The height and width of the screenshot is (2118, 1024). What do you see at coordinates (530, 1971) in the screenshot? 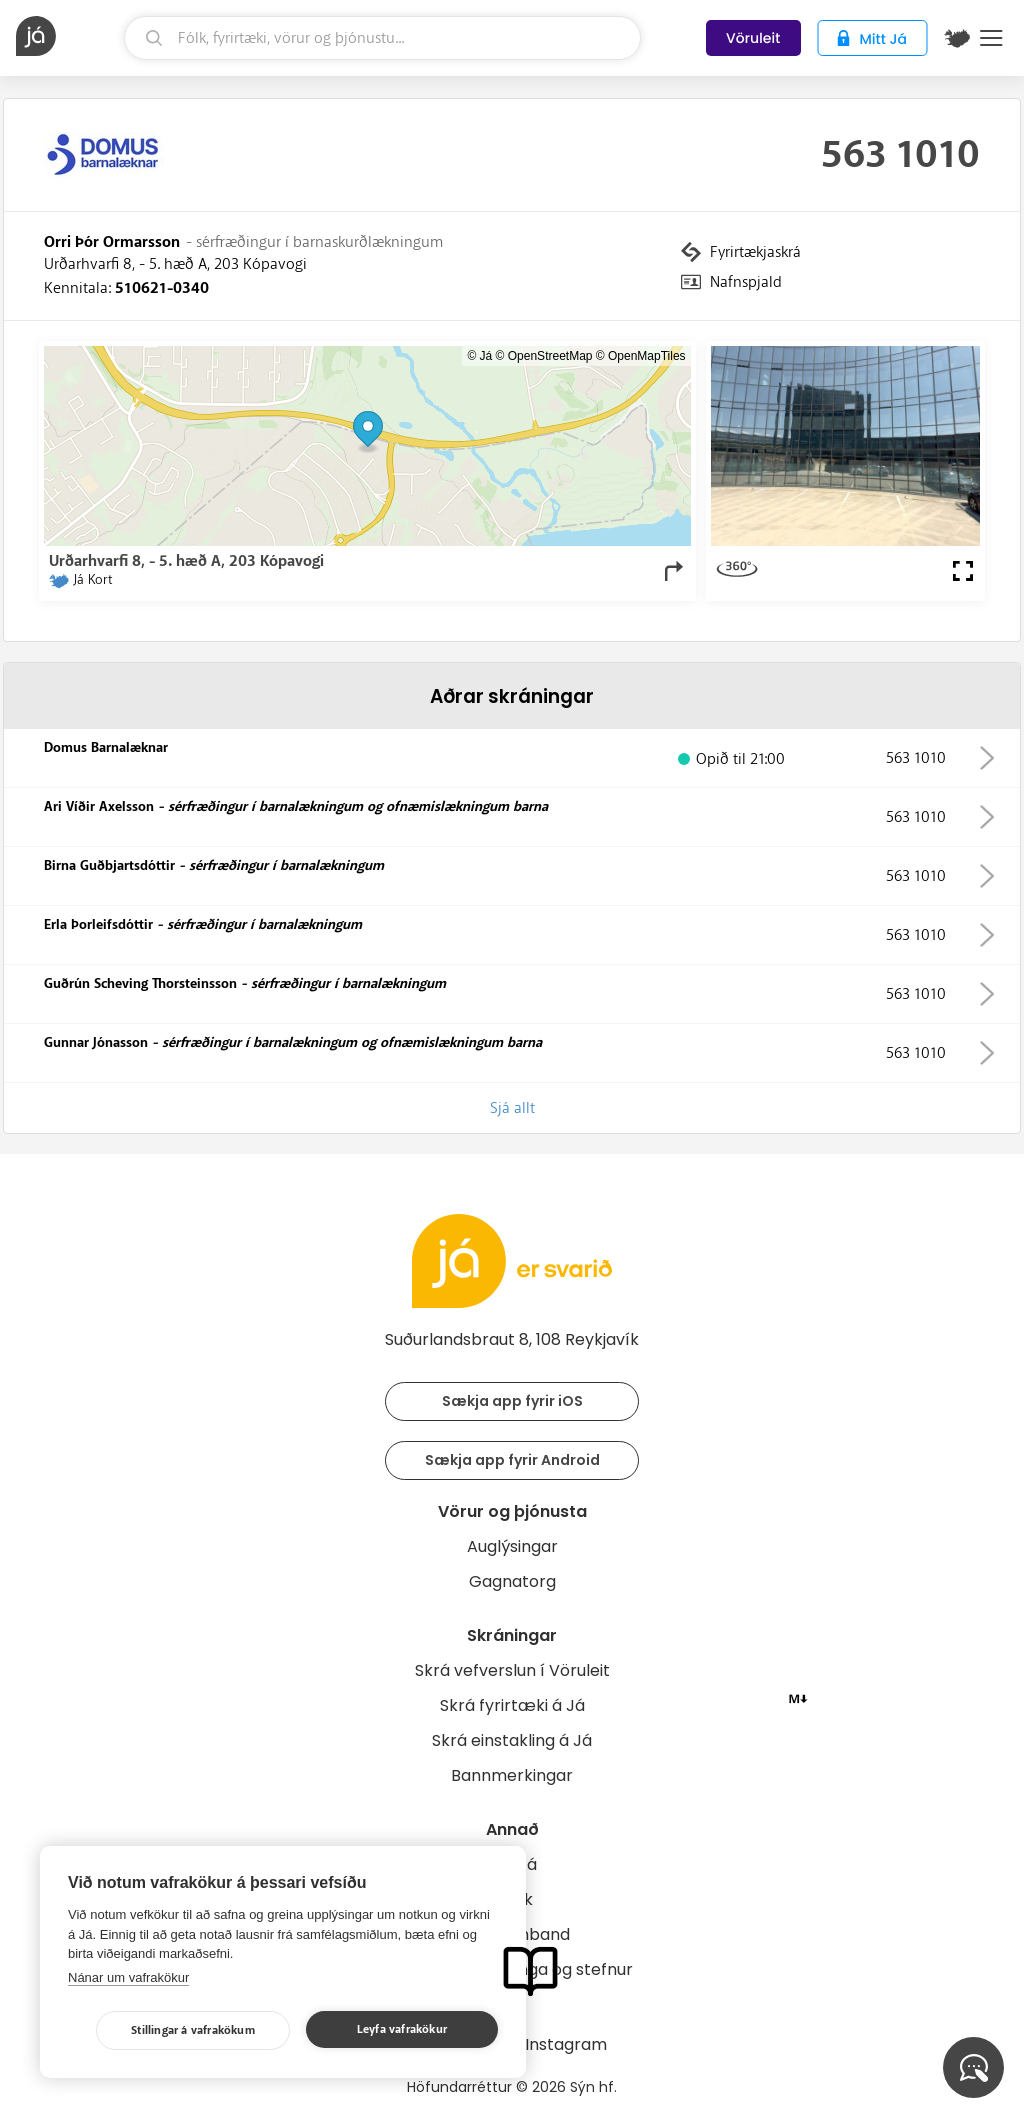
I see `open reading mode or e-reader` at bounding box center [530, 1971].